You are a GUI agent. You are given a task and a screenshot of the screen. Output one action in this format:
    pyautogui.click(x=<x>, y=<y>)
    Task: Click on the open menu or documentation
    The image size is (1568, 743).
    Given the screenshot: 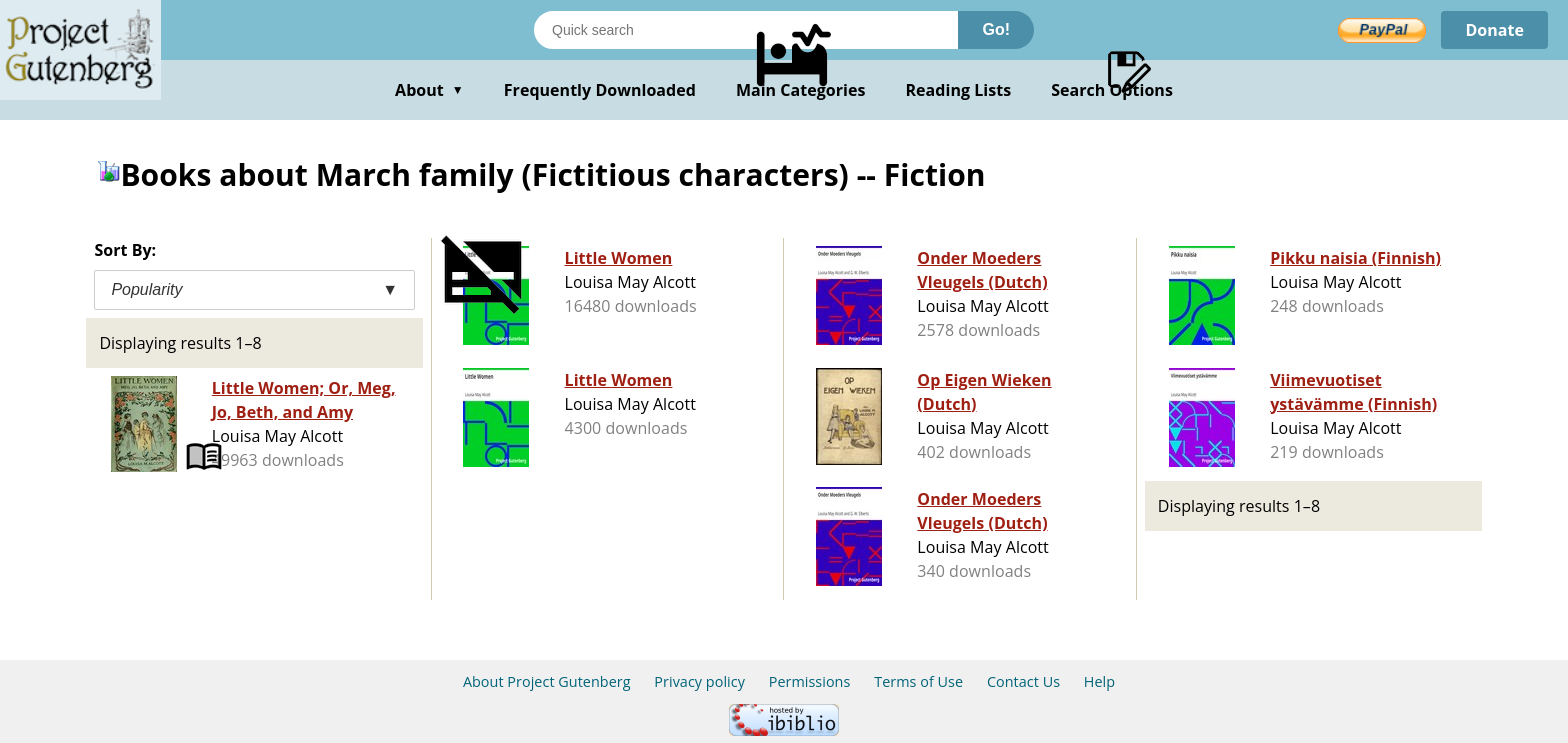 What is the action you would take?
    pyautogui.click(x=204, y=455)
    